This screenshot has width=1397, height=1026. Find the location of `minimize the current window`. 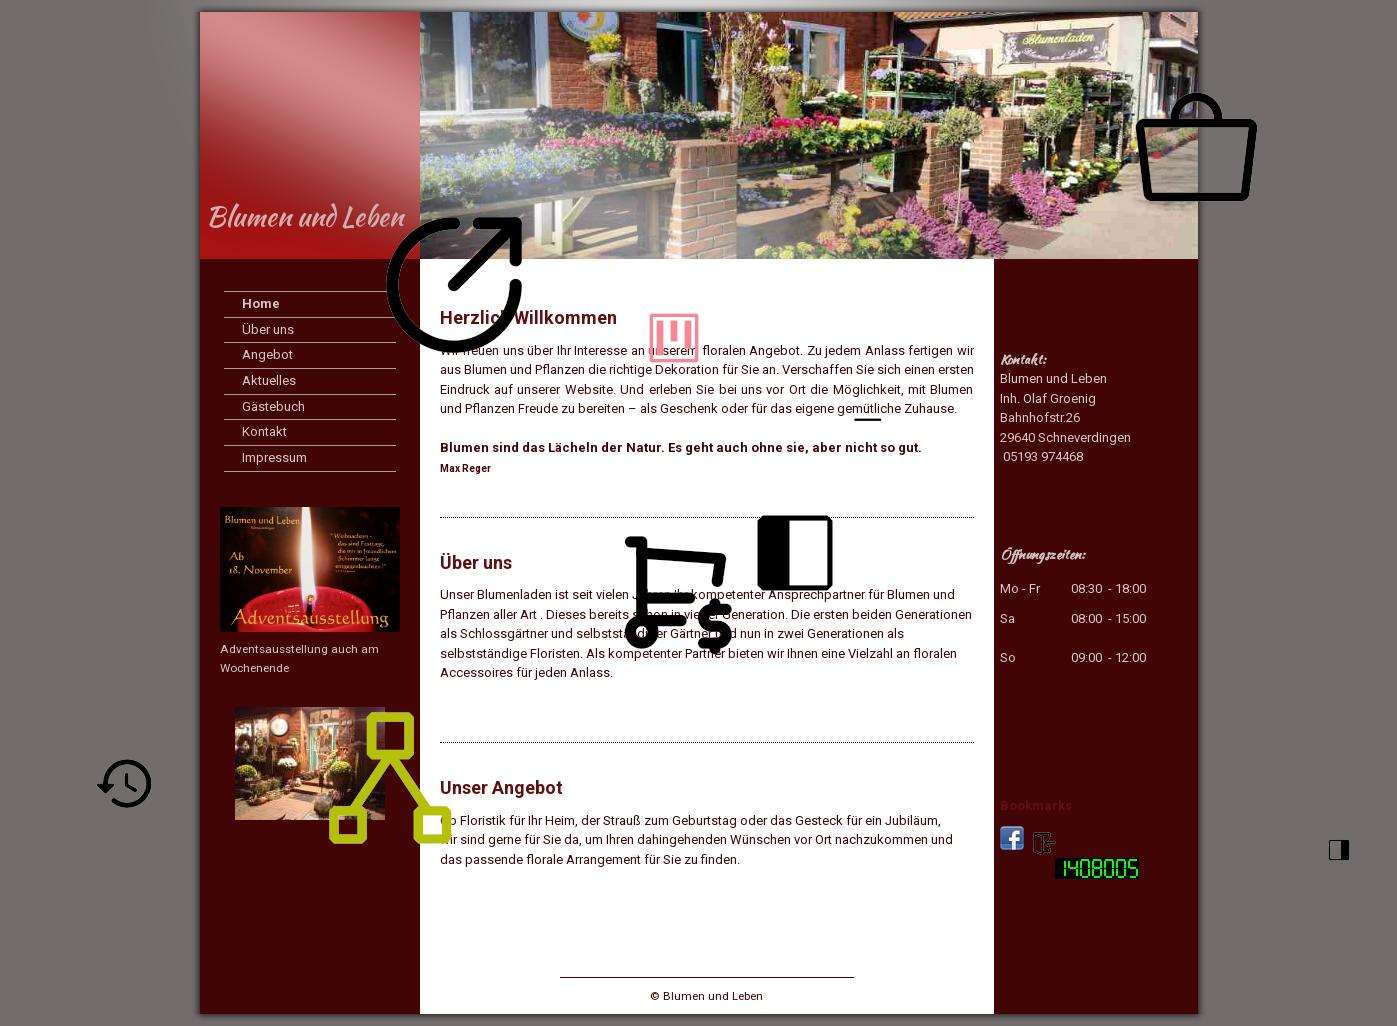

minimize the current window is located at coordinates (866, 418).